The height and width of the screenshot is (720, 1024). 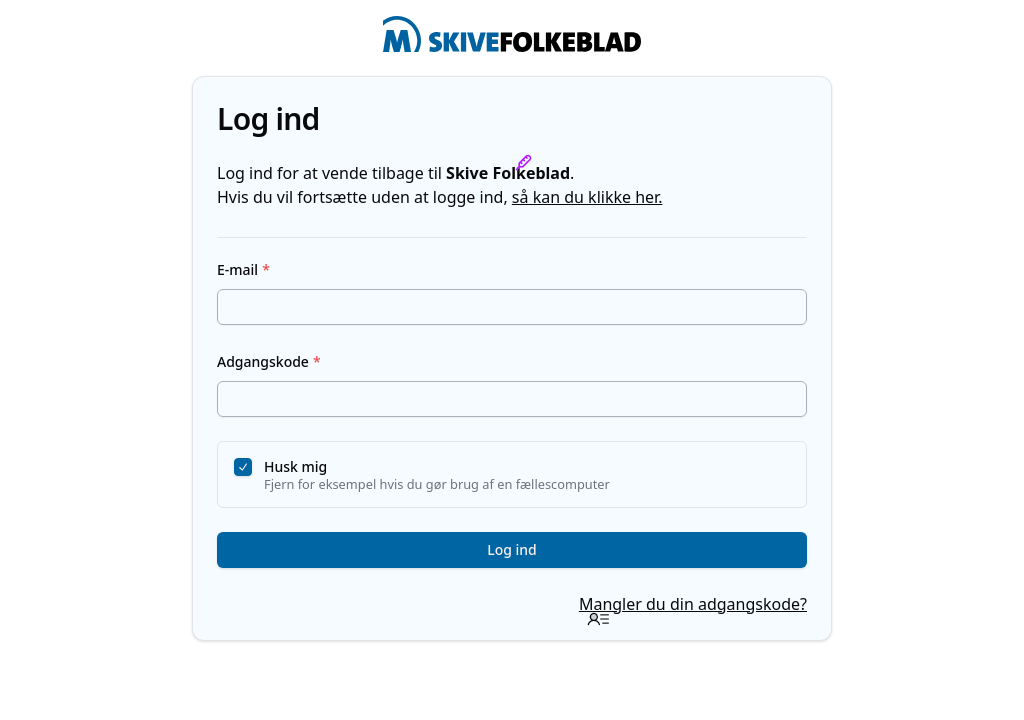 What do you see at coordinates (523, 162) in the screenshot?
I see `view current temperature reading` at bounding box center [523, 162].